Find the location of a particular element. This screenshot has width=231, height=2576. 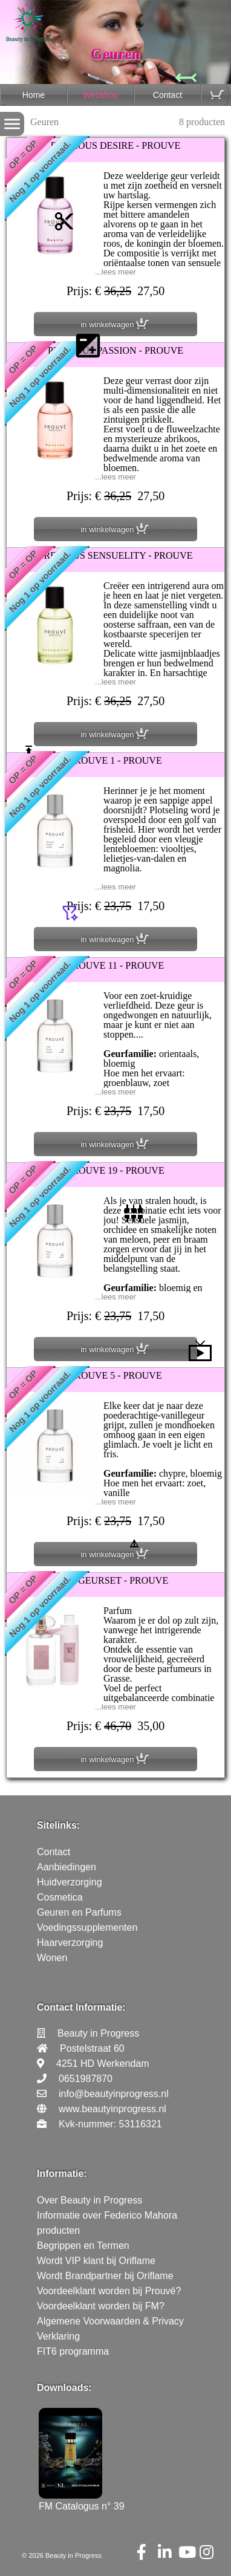

apply smart or AI-powered filters is located at coordinates (70, 912).